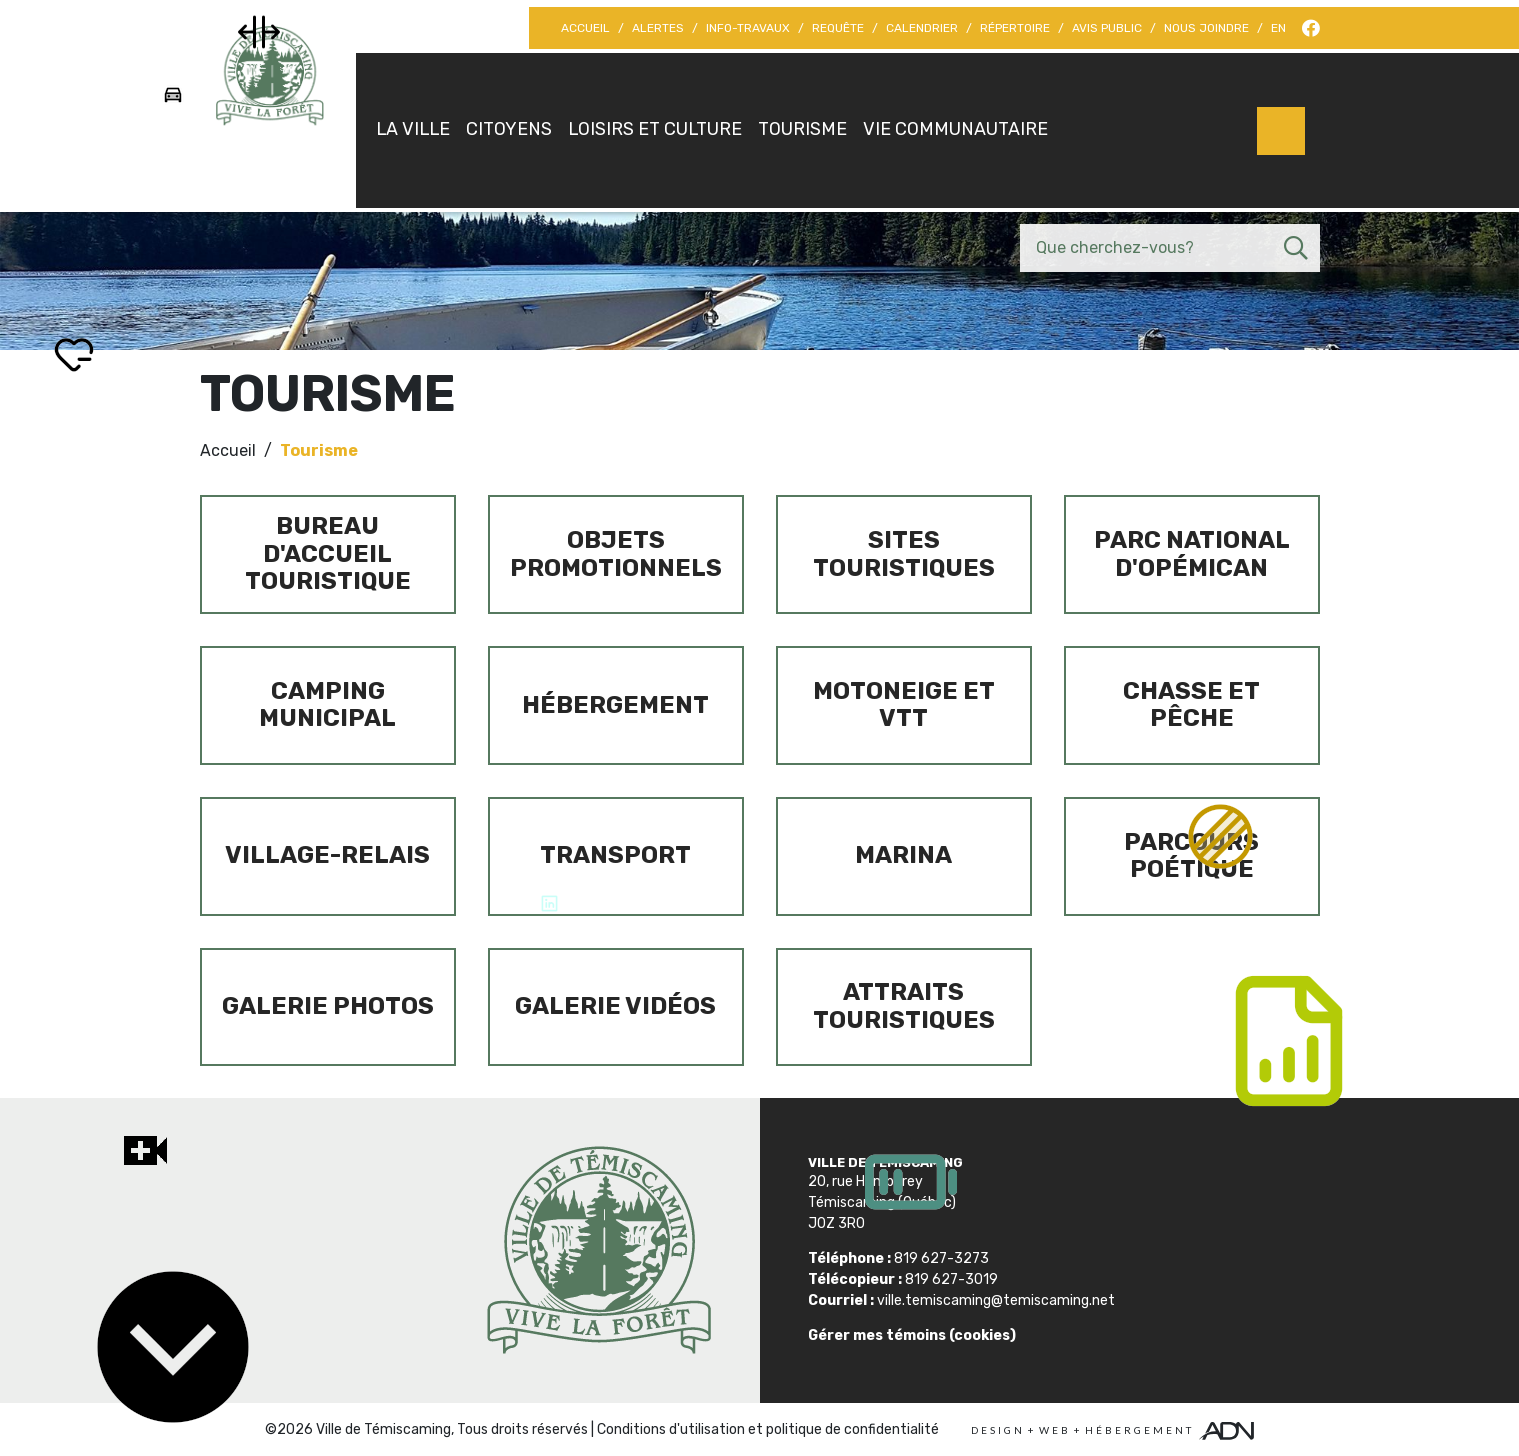 This screenshot has height=1456, width=1519. What do you see at coordinates (911, 1182) in the screenshot?
I see `indicates medium battery level` at bounding box center [911, 1182].